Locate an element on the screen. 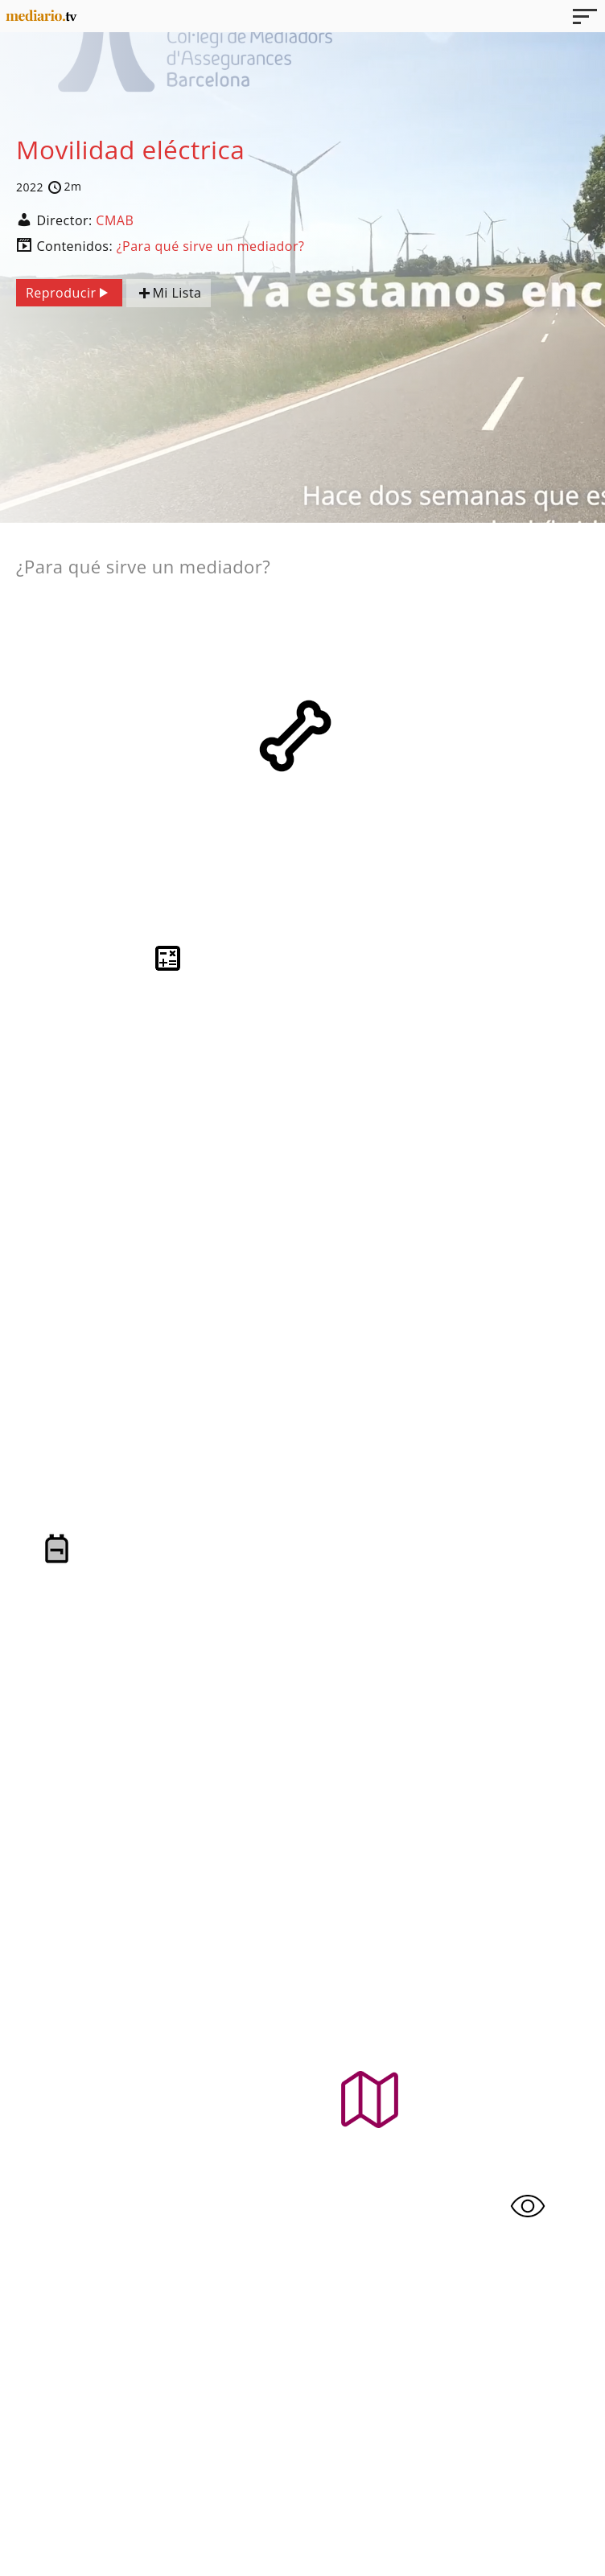 This screenshot has height=2576, width=605. view or preview content is located at coordinates (528, 2206).